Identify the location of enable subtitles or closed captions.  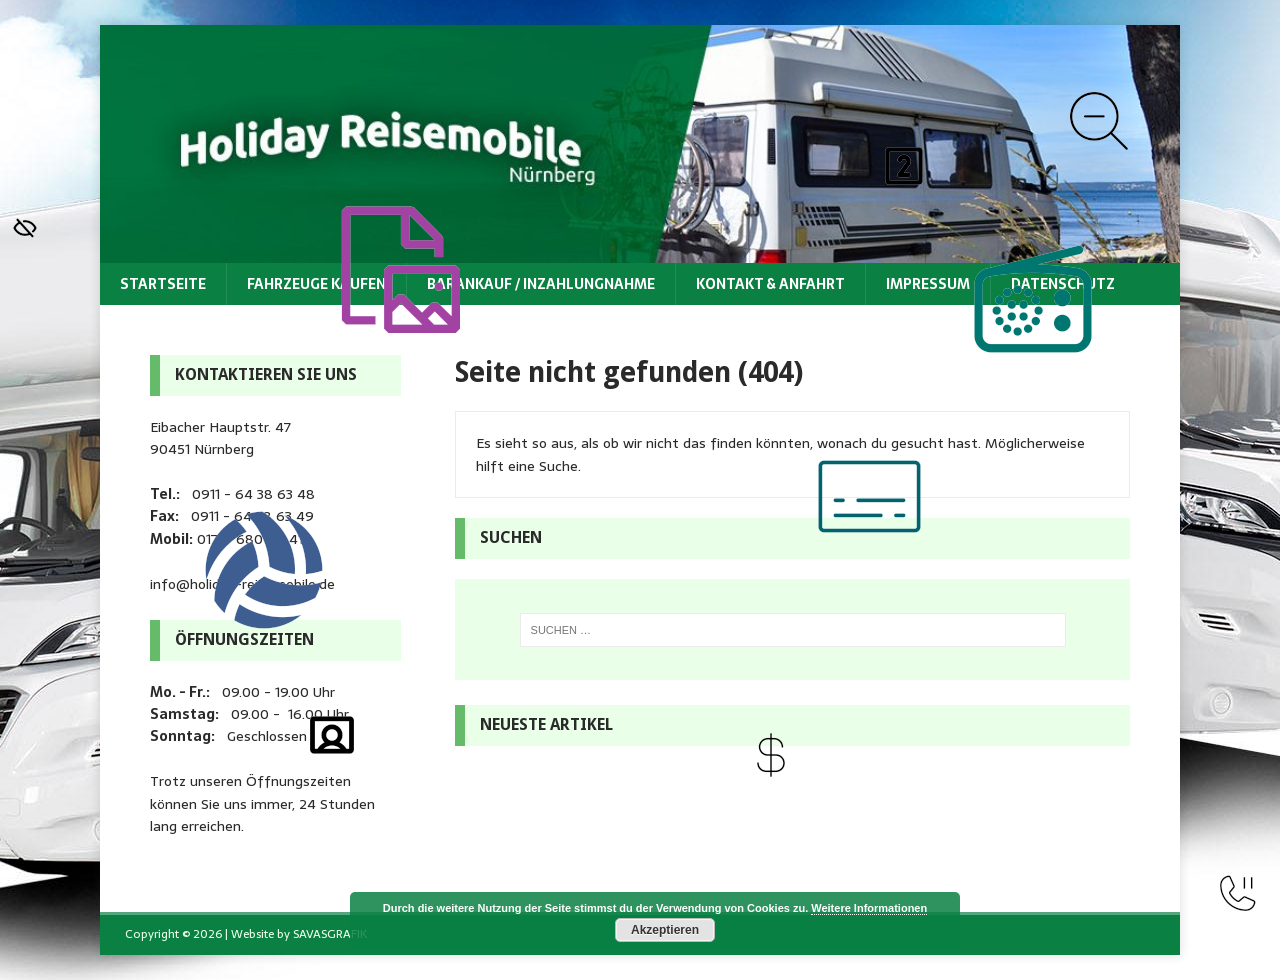
(869, 496).